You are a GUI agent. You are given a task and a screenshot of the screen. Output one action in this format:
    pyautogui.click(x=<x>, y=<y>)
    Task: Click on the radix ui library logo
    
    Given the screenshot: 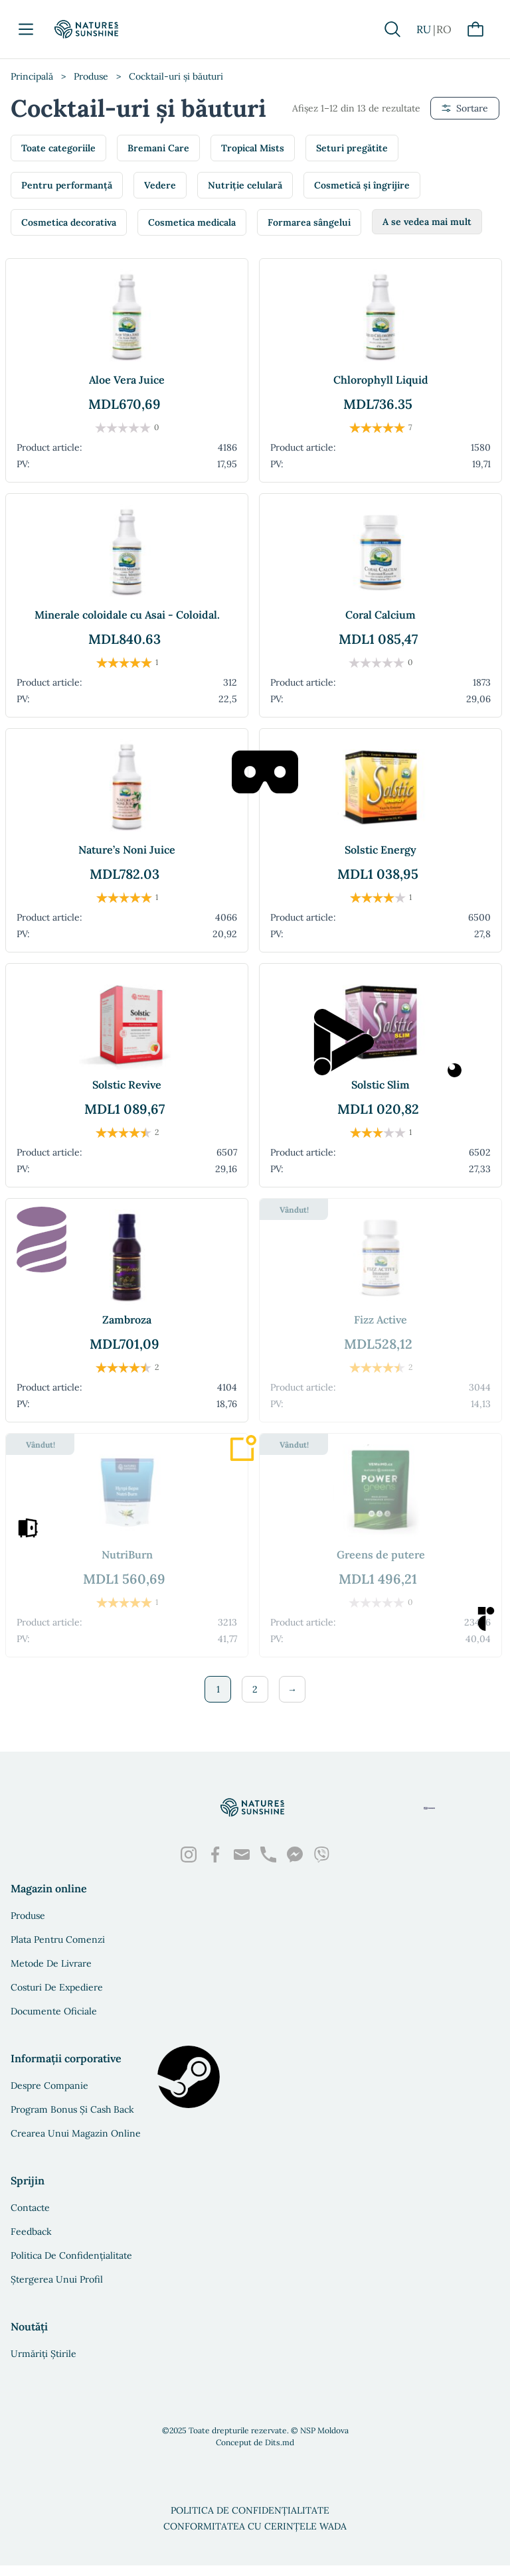 What is the action you would take?
    pyautogui.click(x=486, y=1619)
    